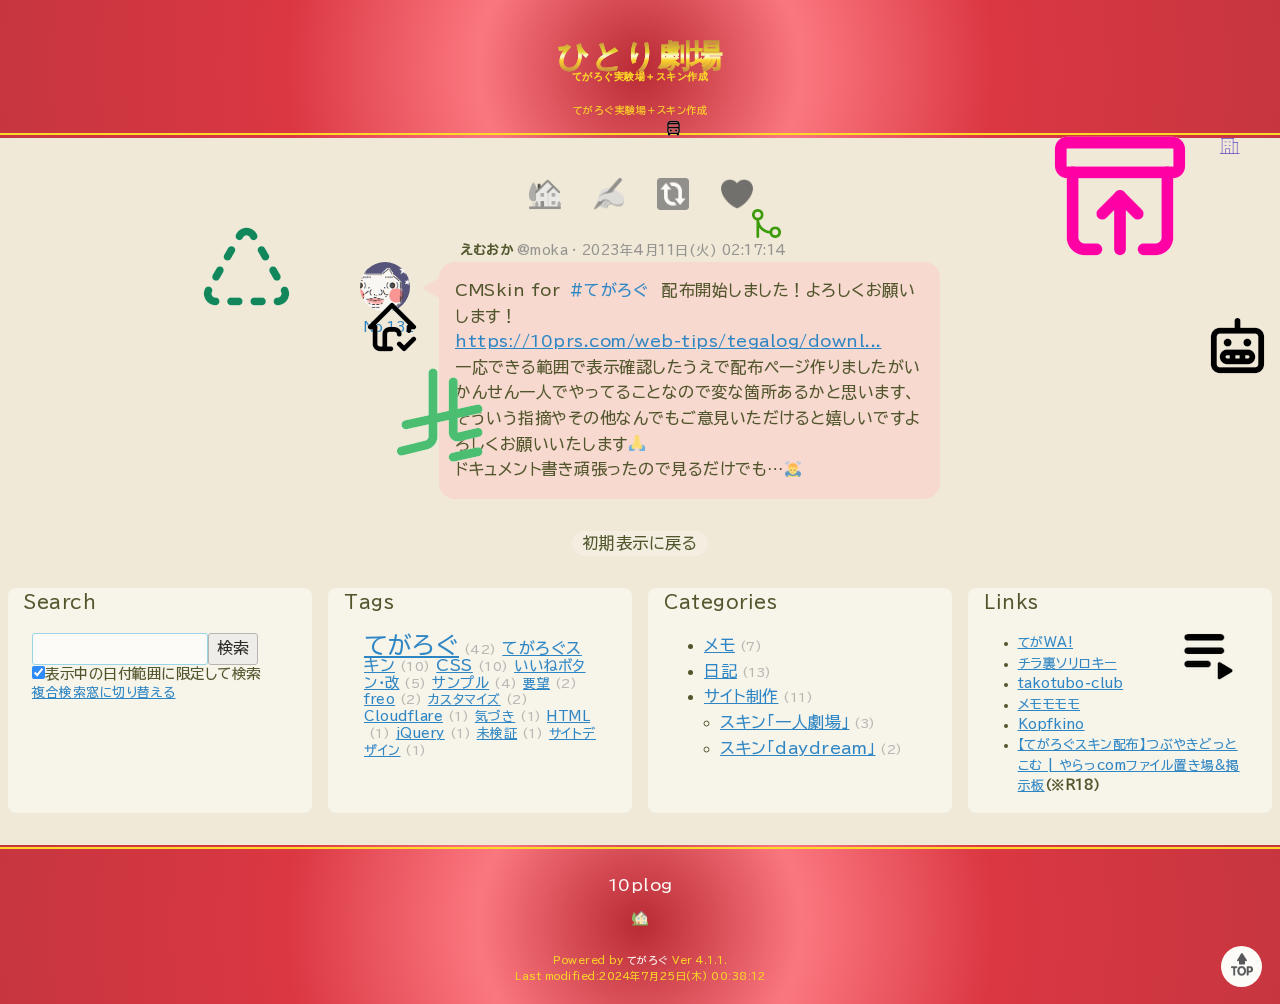 The height and width of the screenshot is (1004, 1280). What do you see at coordinates (673, 128) in the screenshot?
I see `get bus directions or routes` at bounding box center [673, 128].